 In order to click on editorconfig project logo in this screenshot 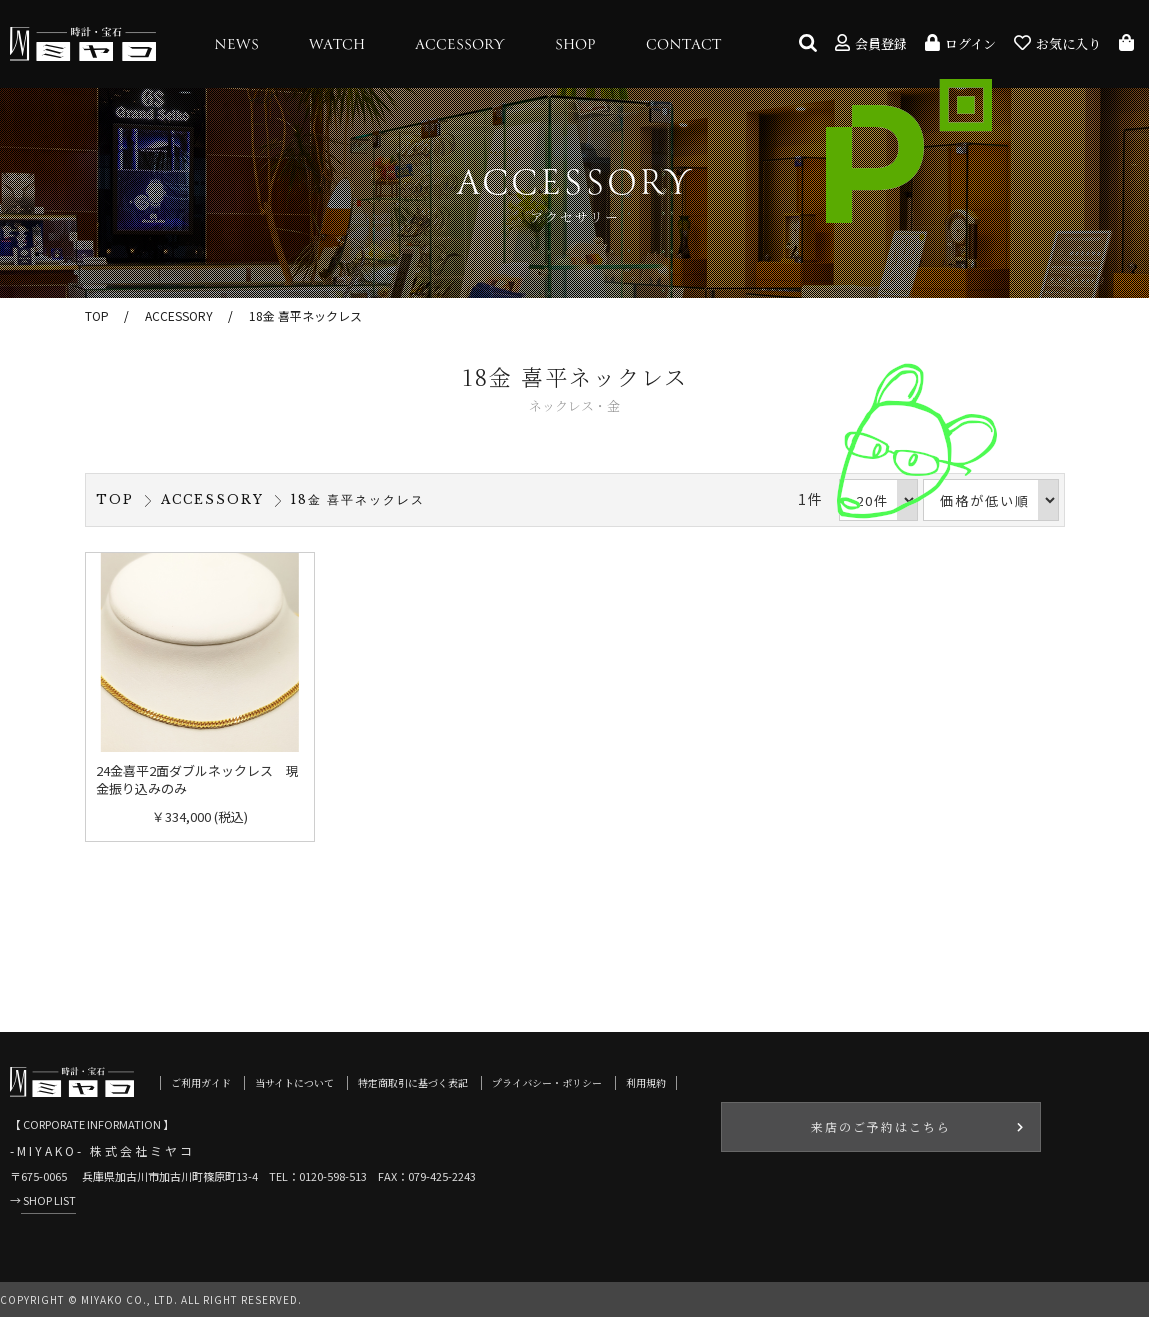, I will do `click(917, 441)`.